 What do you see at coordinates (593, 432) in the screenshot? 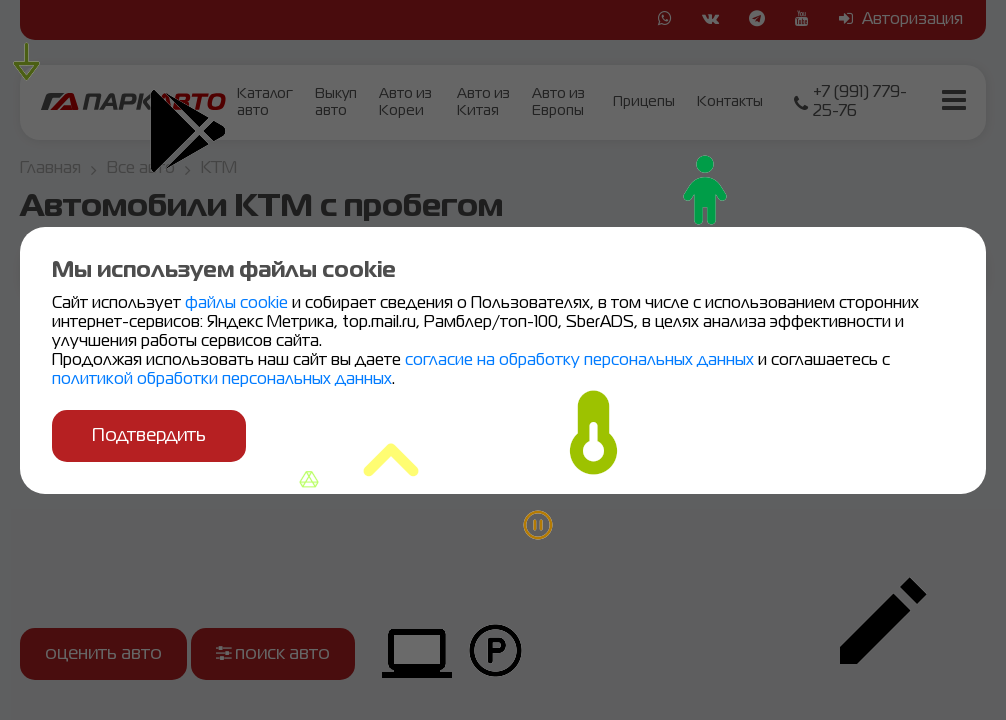
I see `indicates moderate temperature level` at bounding box center [593, 432].